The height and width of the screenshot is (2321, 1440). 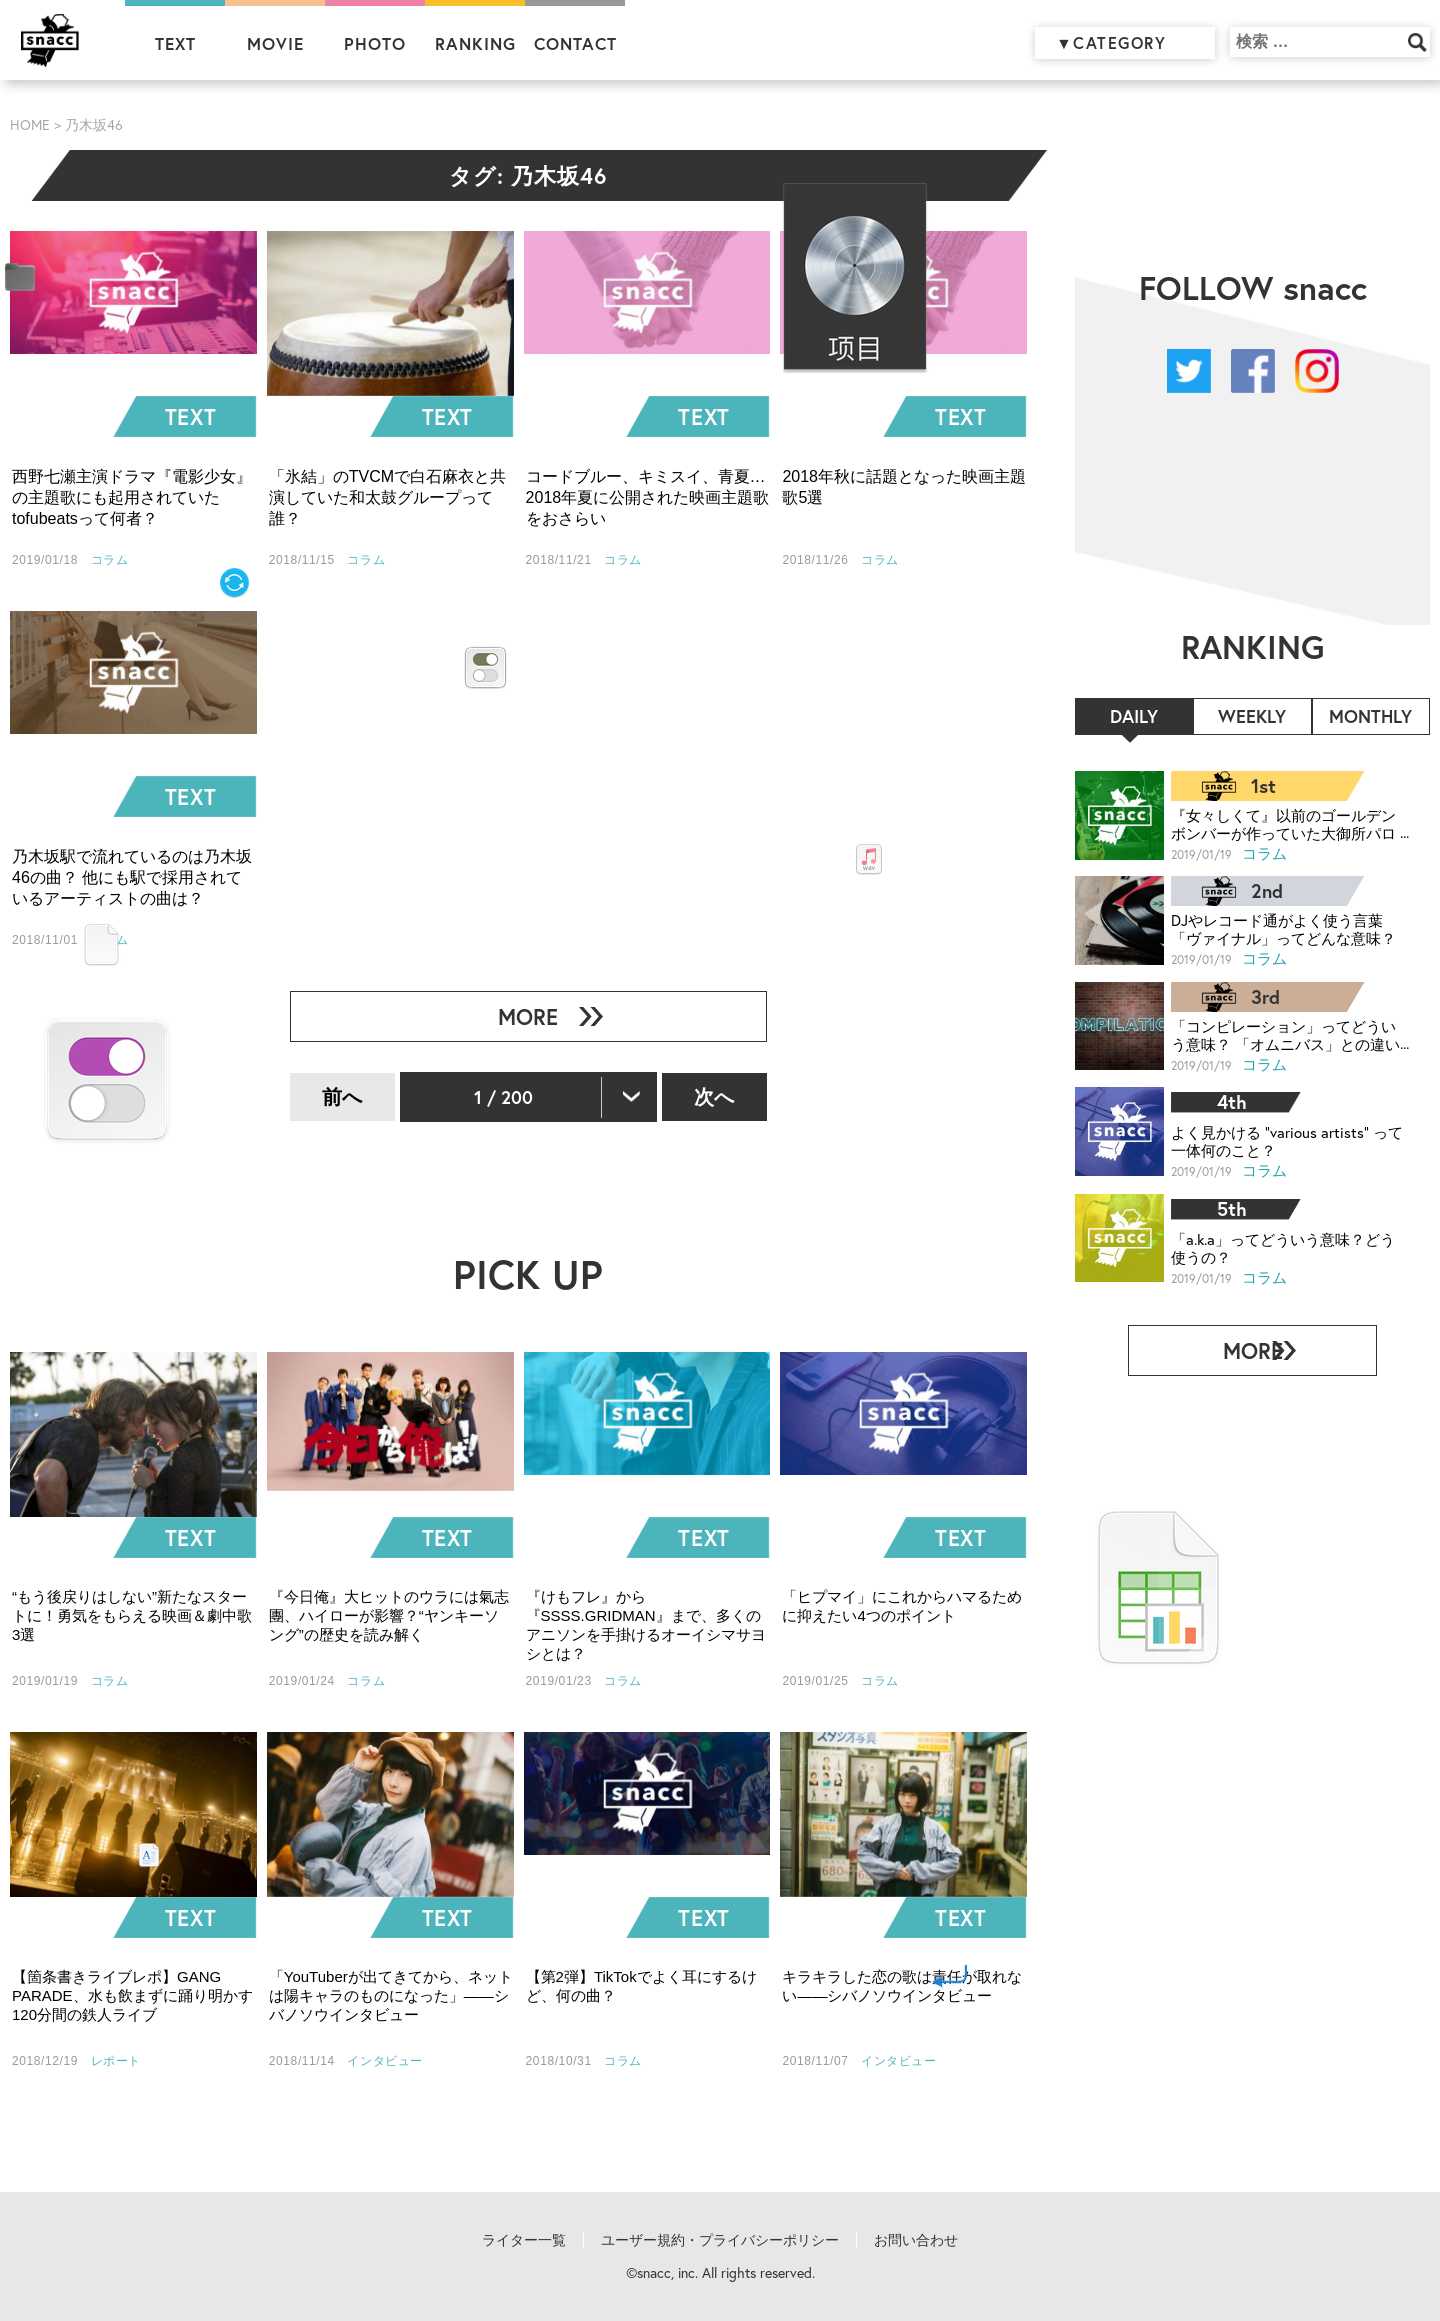 I want to click on open desktop preferences or settings, so click(x=485, y=667).